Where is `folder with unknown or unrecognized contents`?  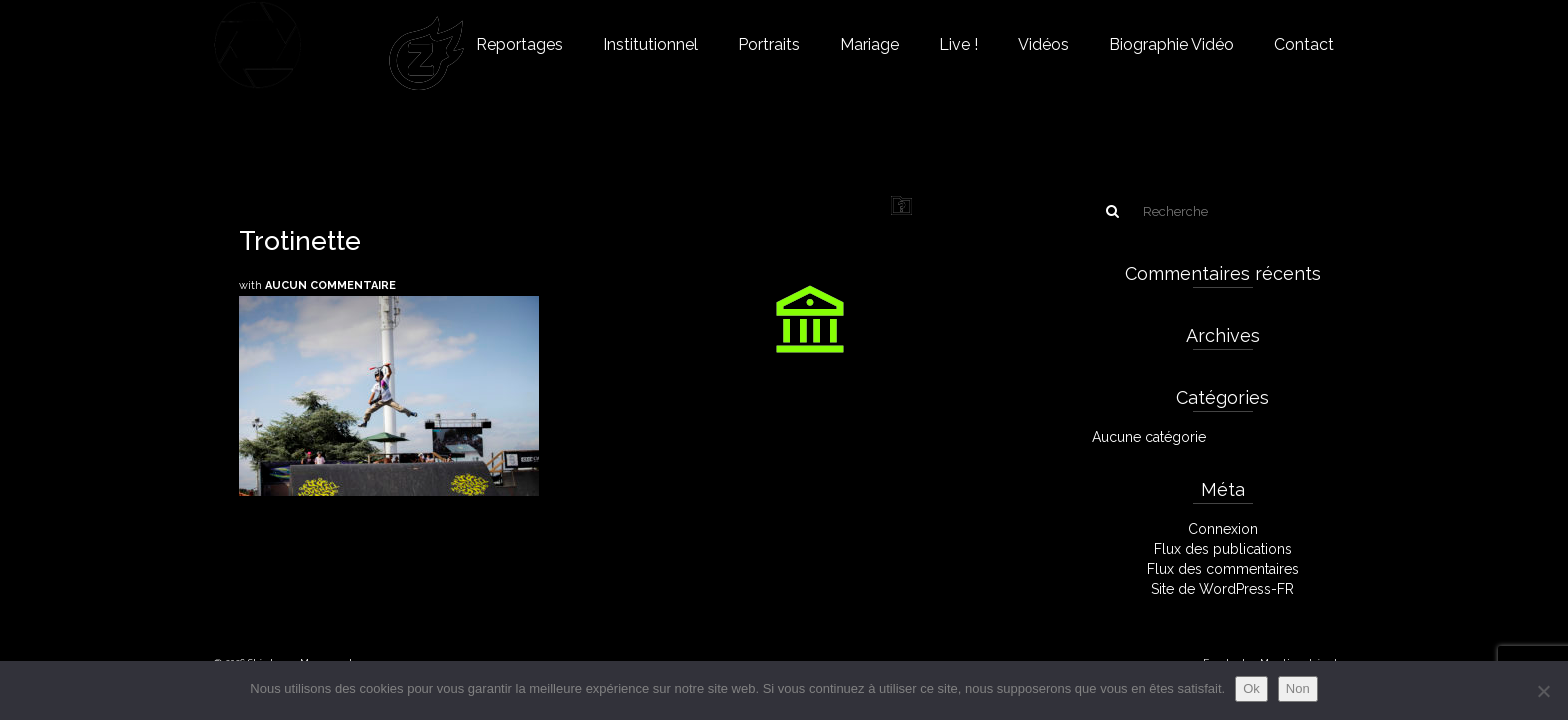 folder with unknown or unrecognized contents is located at coordinates (901, 205).